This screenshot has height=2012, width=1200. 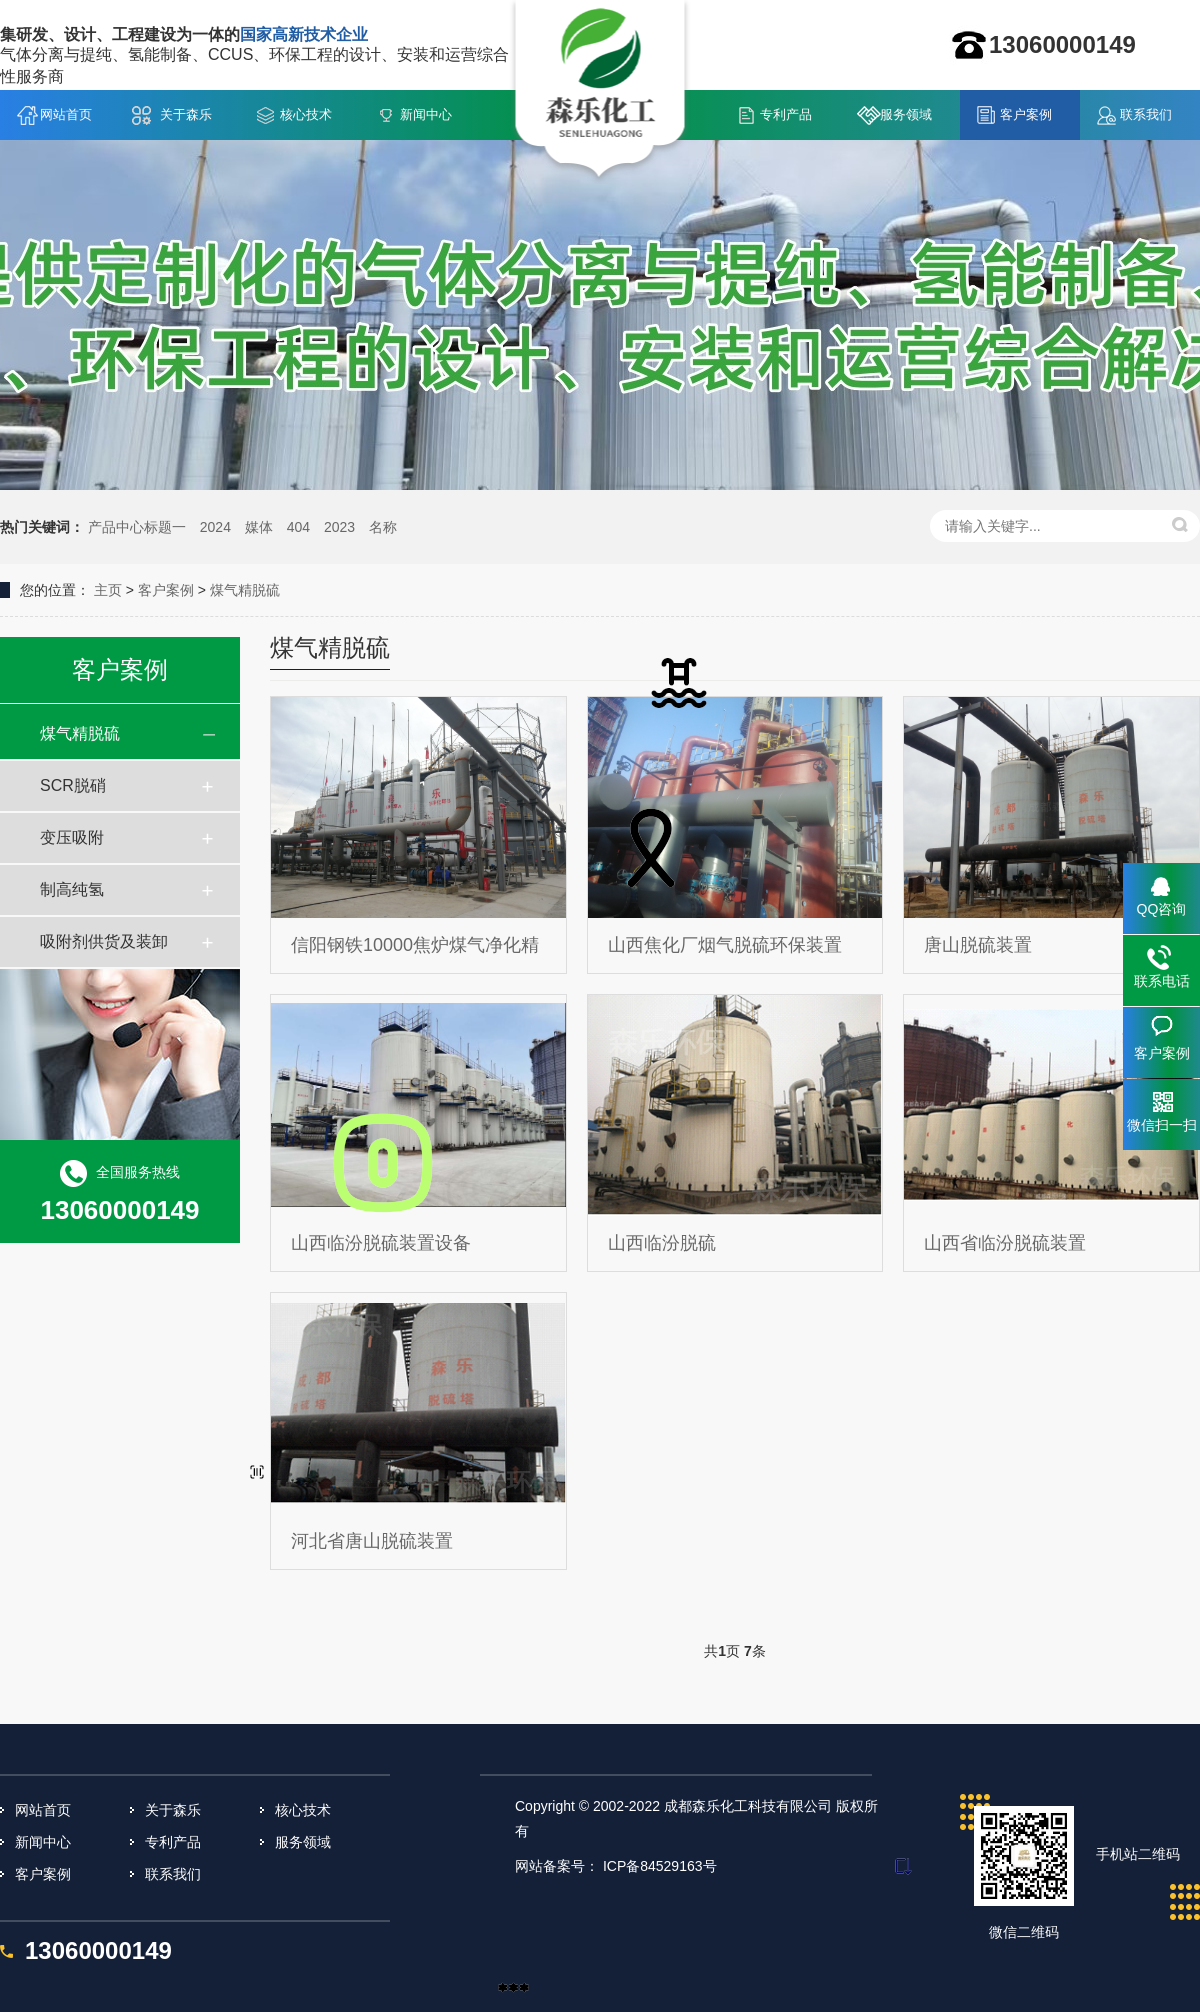 I want to click on view pool or swimming amenities, so click(x=679, y=683).